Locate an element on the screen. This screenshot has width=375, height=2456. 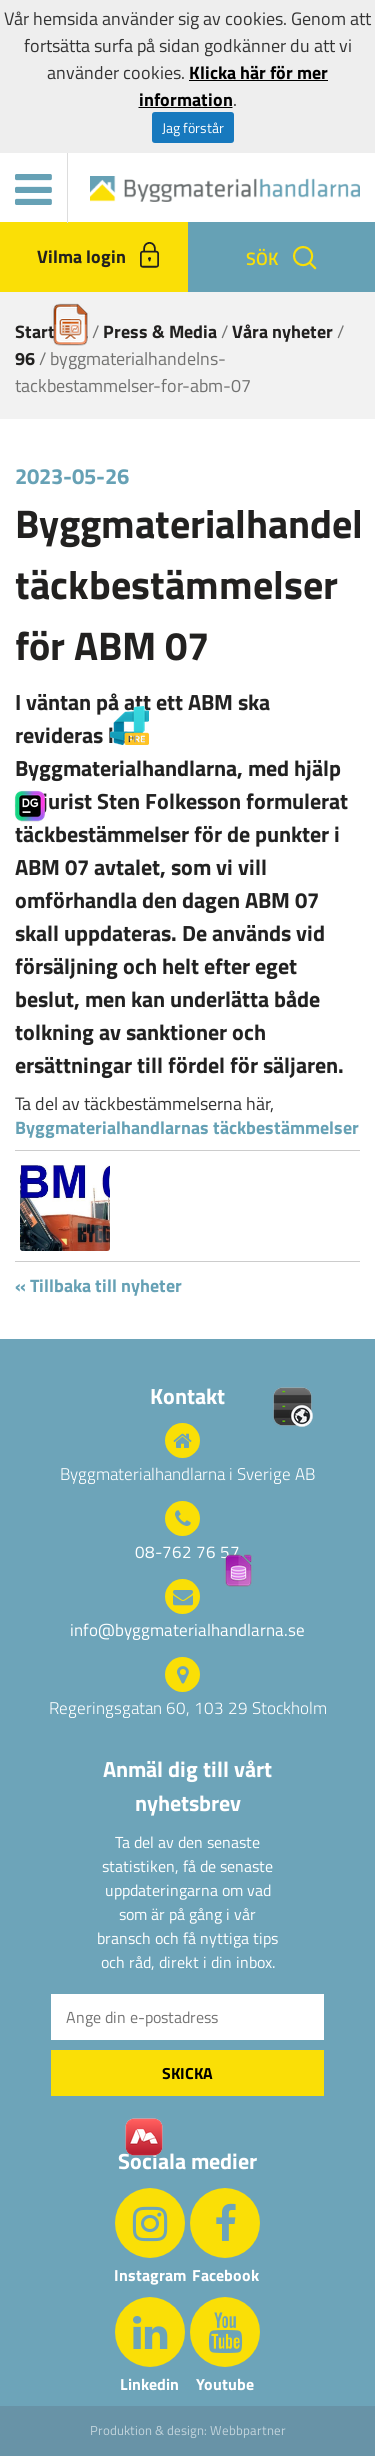
open visual blend preview application is located at coordinates (129, 725).